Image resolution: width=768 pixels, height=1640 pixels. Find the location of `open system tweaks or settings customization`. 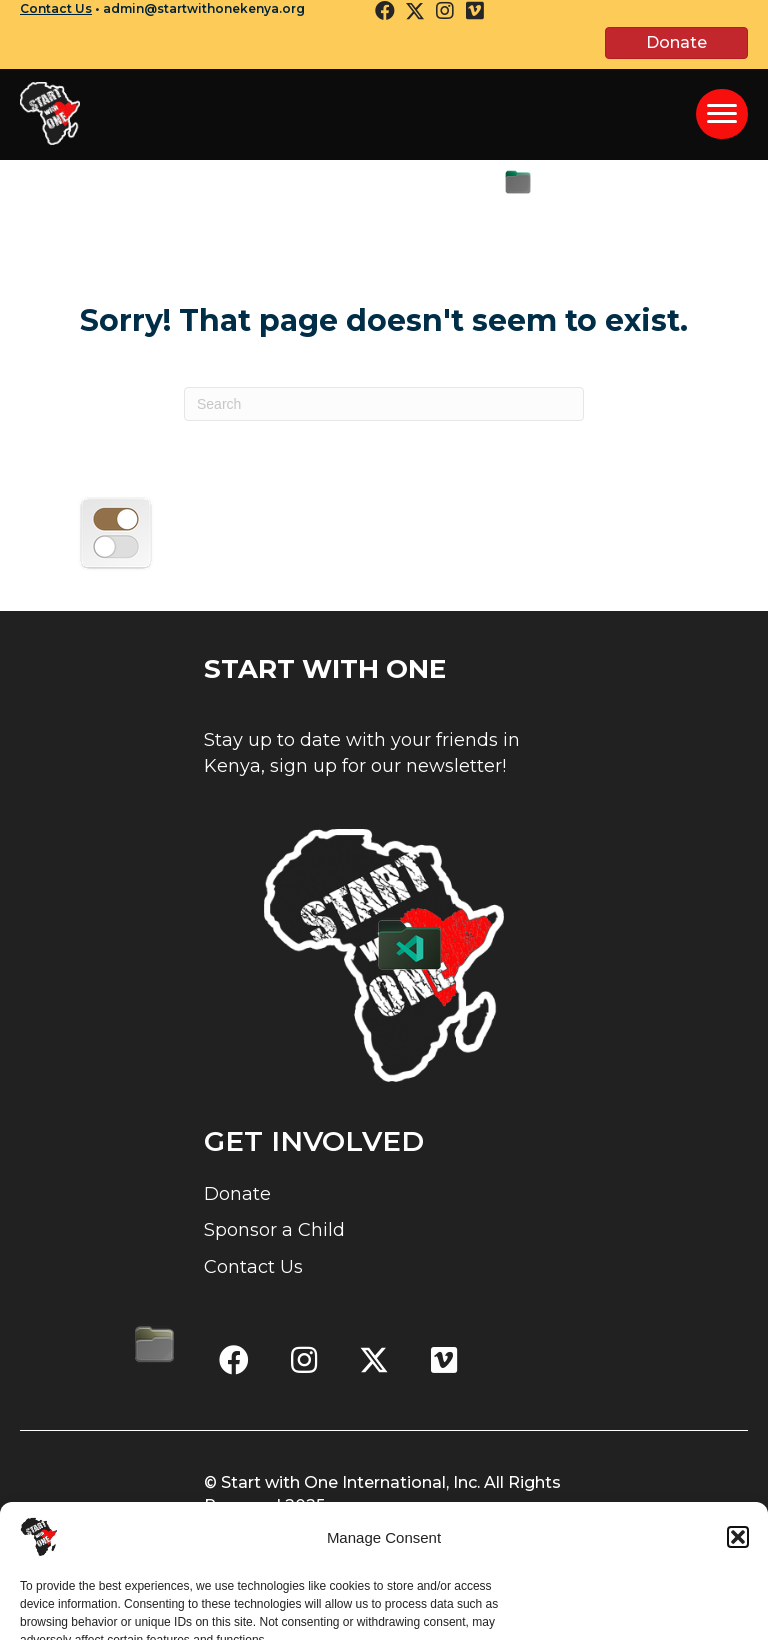

open system tweaks or settings customization is located at coordinates (116, 533).